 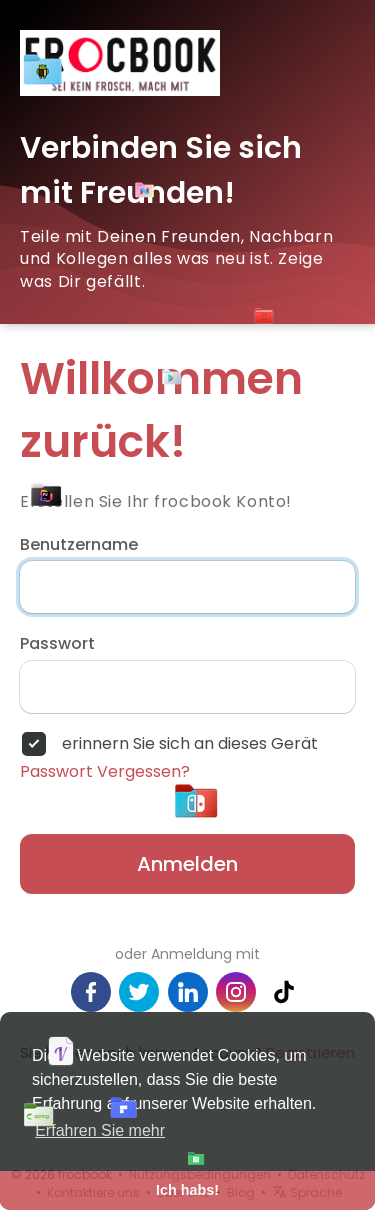 What do you see at coordinates (171, 377) in the screenshot?
I see `open folder containing google play store downloads` at bounding box center [171, 377].